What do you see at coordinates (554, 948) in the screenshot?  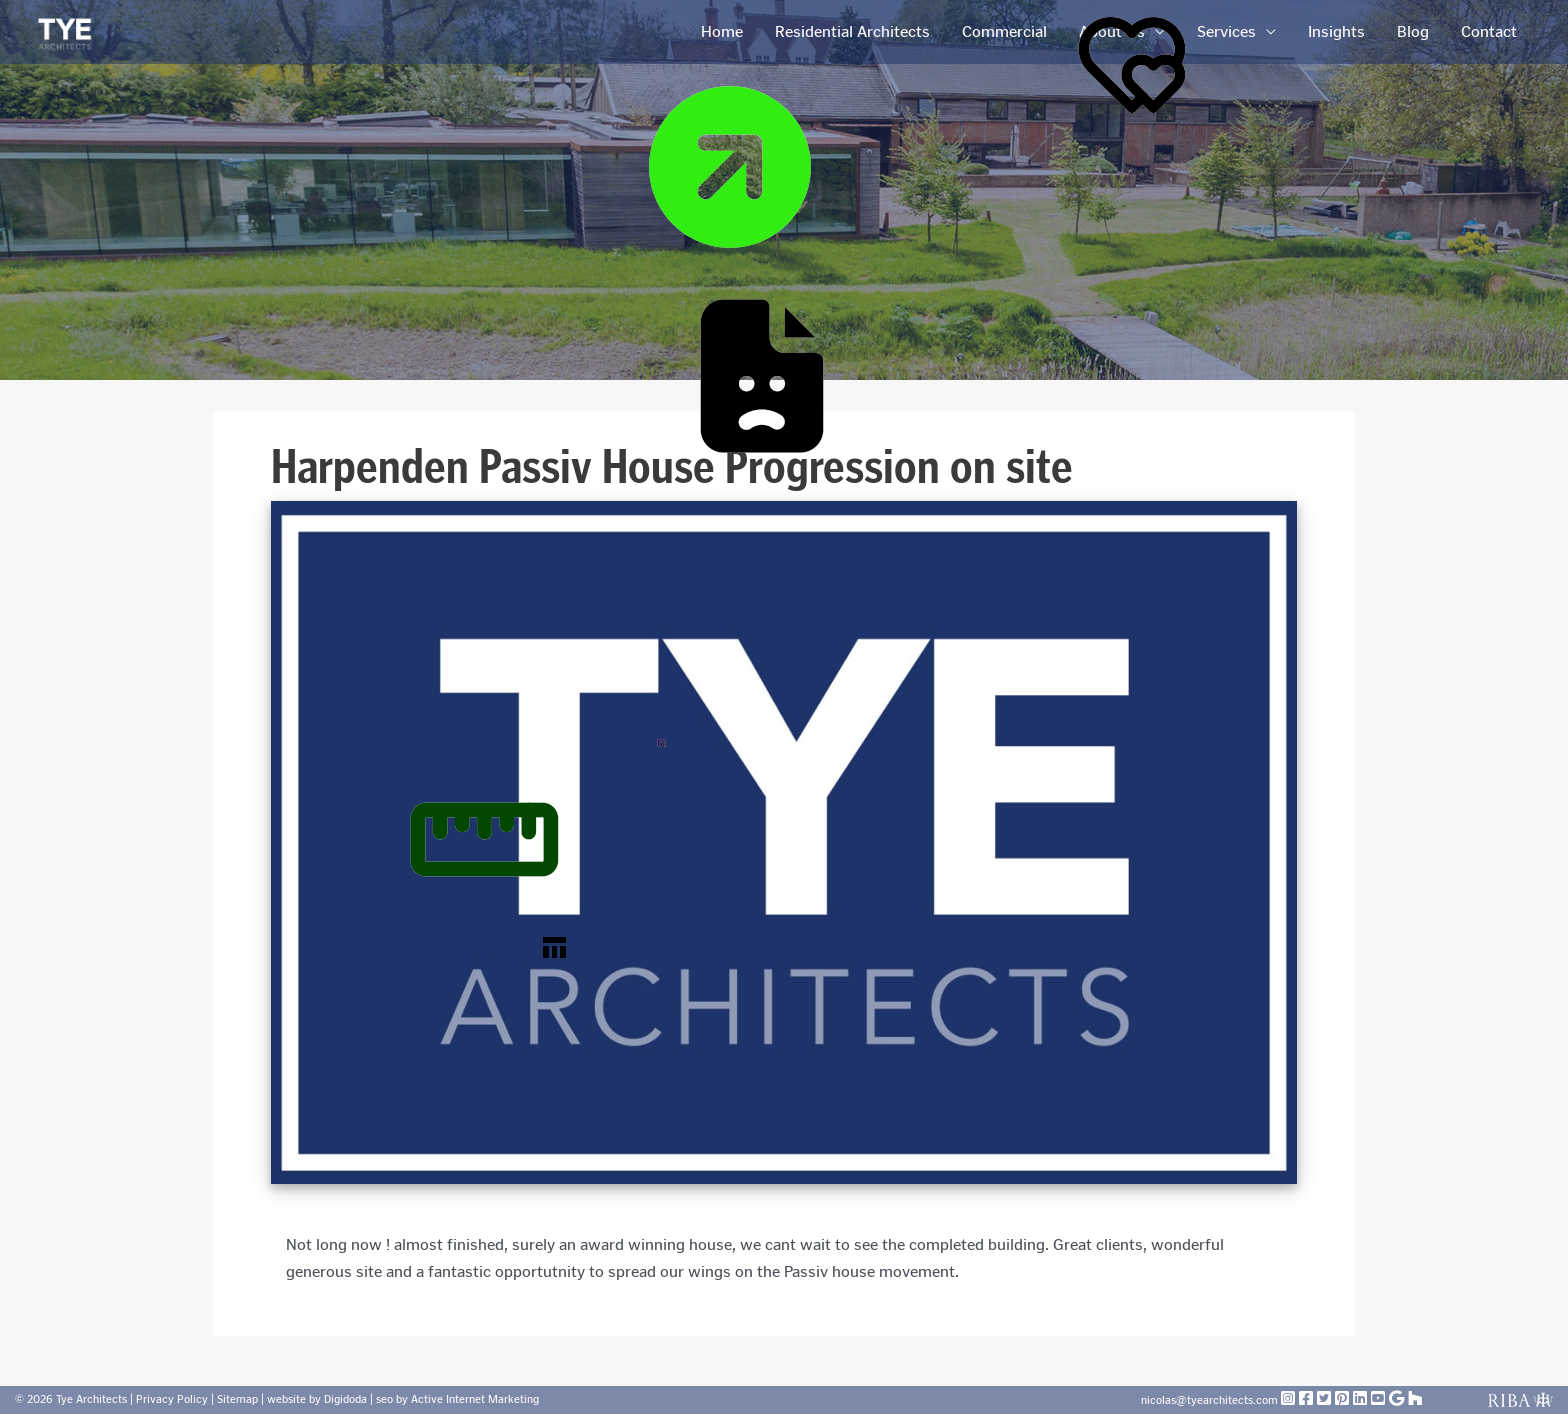 I see `view data in table format` at bounding box center [554, 948].